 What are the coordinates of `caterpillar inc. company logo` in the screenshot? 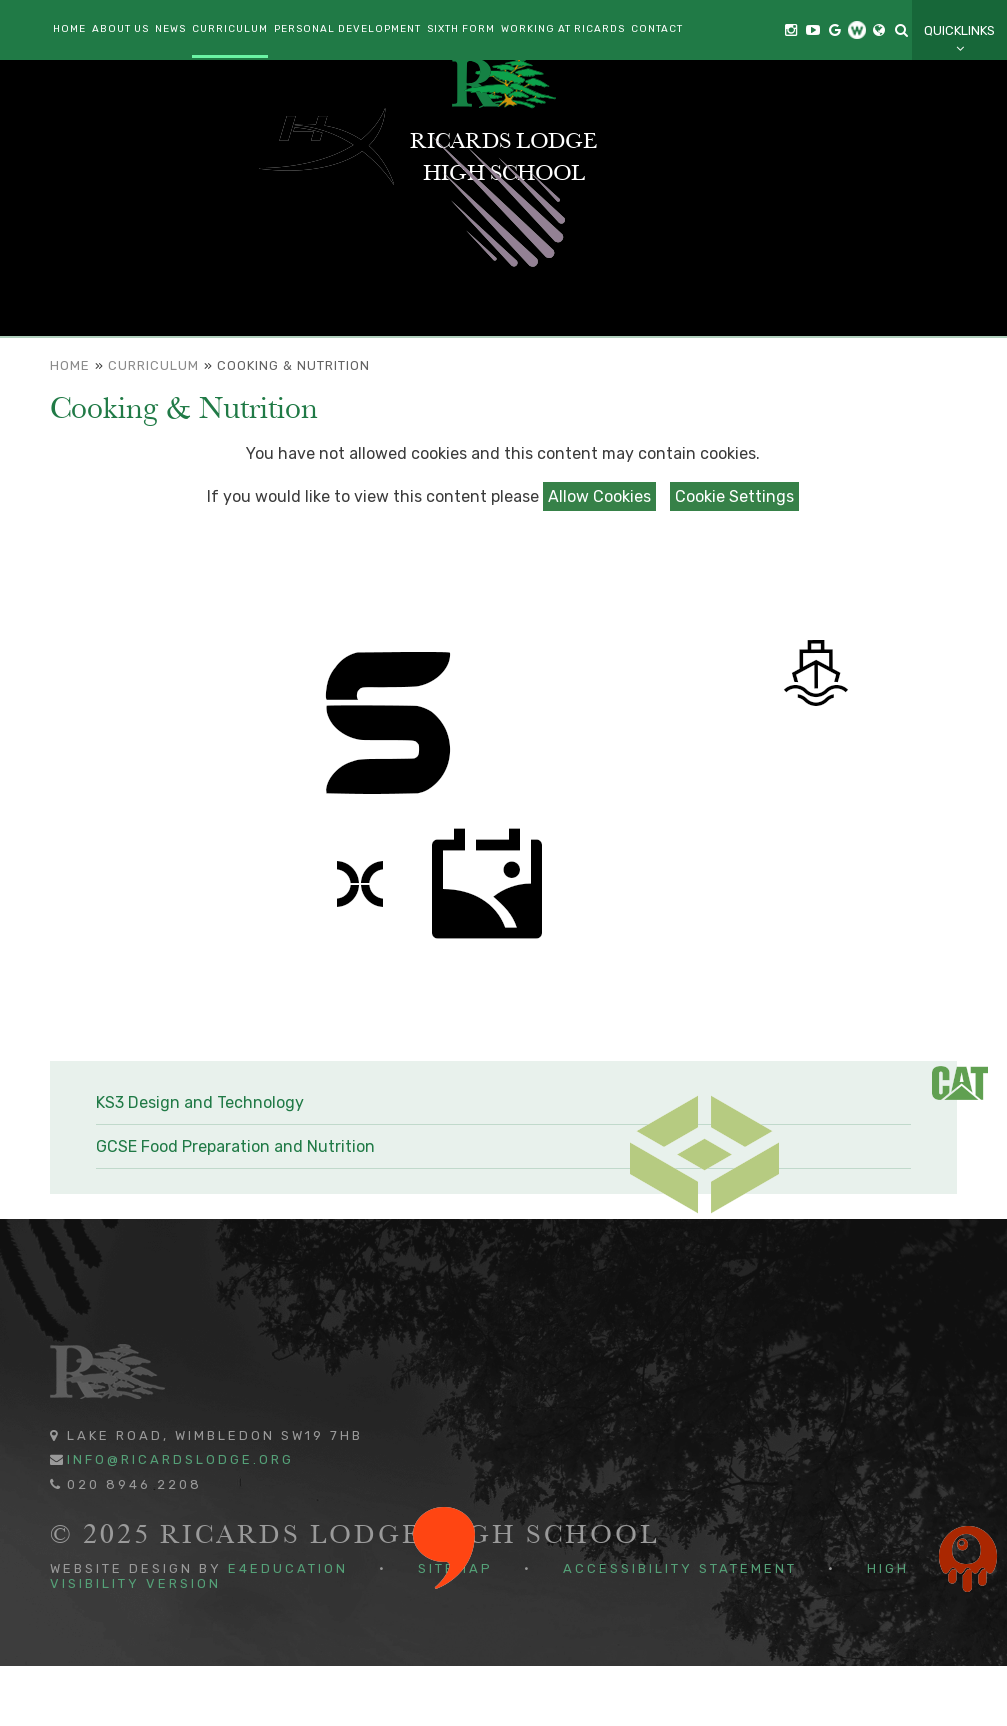 It's located at (960, 1083).